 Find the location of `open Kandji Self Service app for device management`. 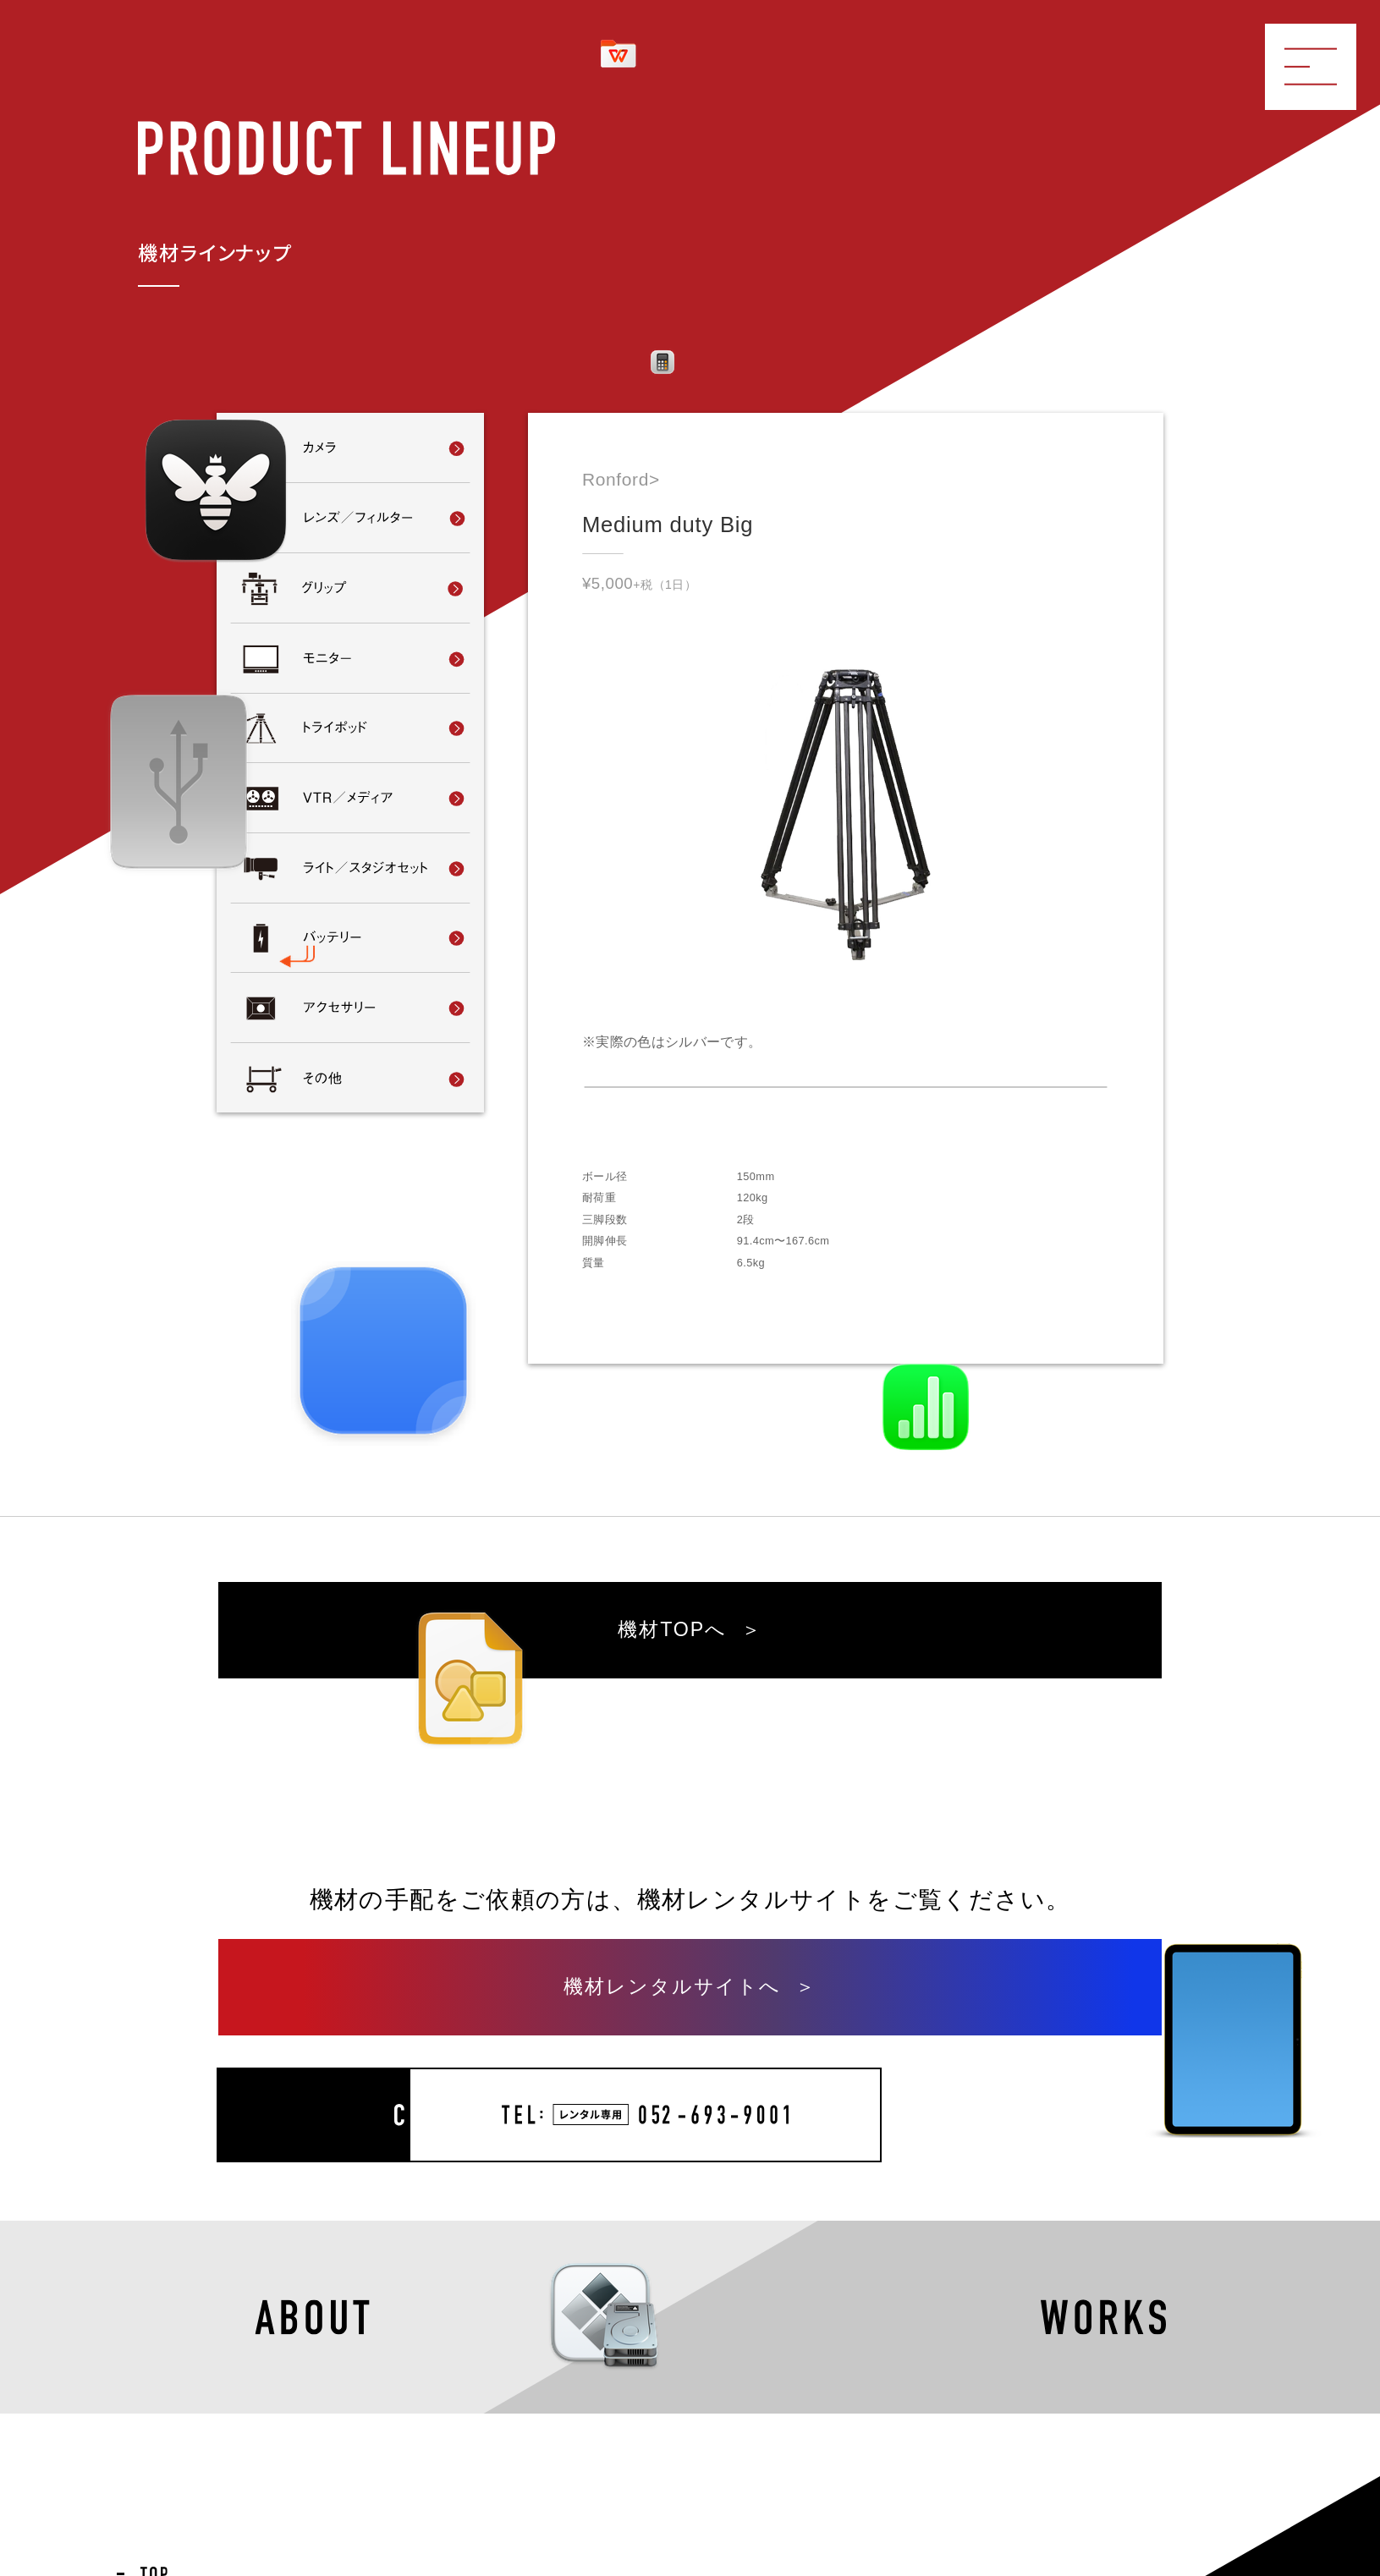

open Kandji Self Service app for device management is located at coordinates (216, 490).